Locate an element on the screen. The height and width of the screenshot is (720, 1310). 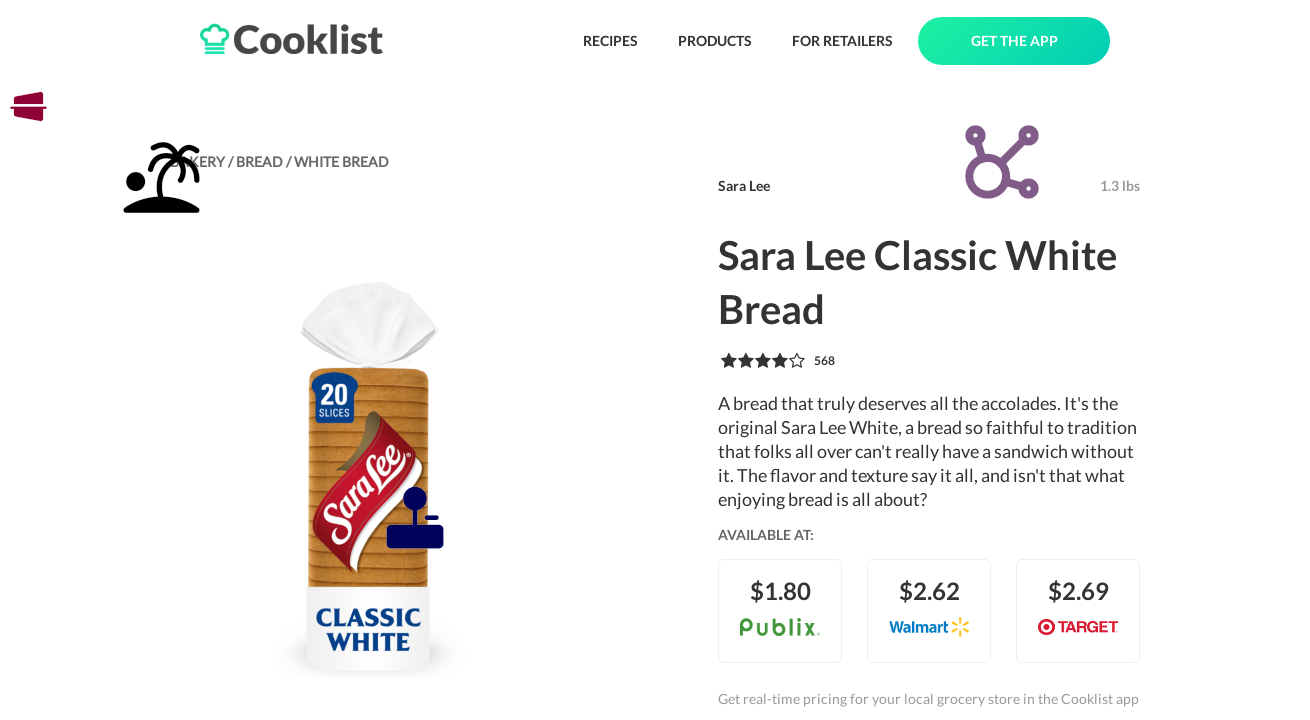
toggle perspective view mode is located at coordinates (28, 106).